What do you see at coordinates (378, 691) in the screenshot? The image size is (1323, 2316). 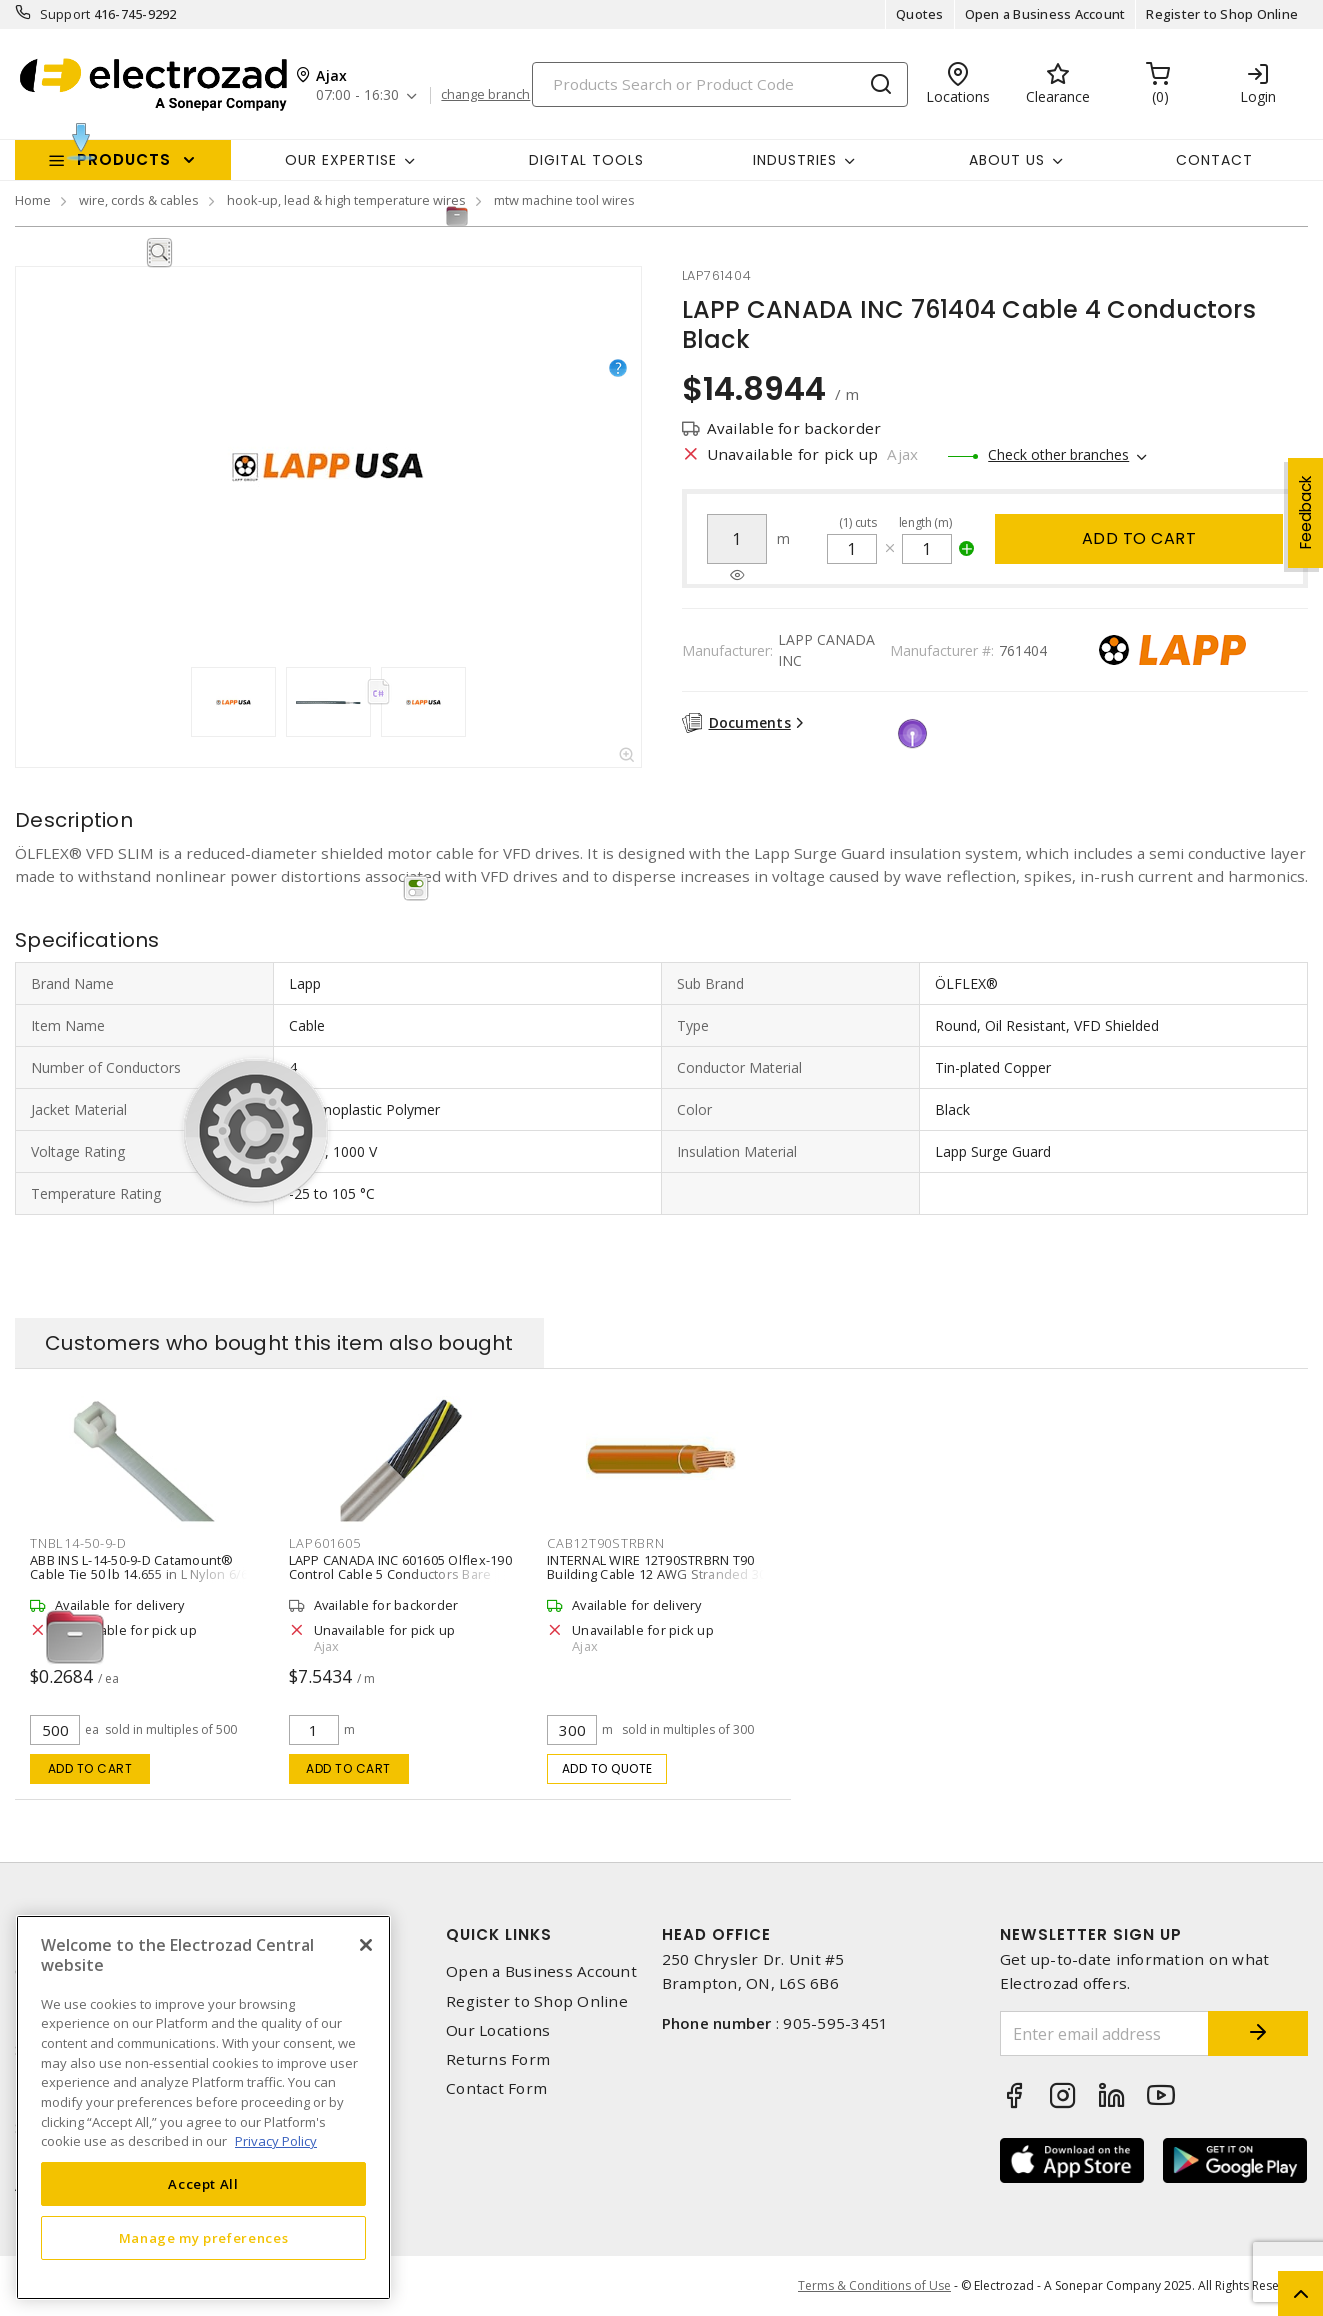 I see `a C# source code file` at bounding box center [378, 691].